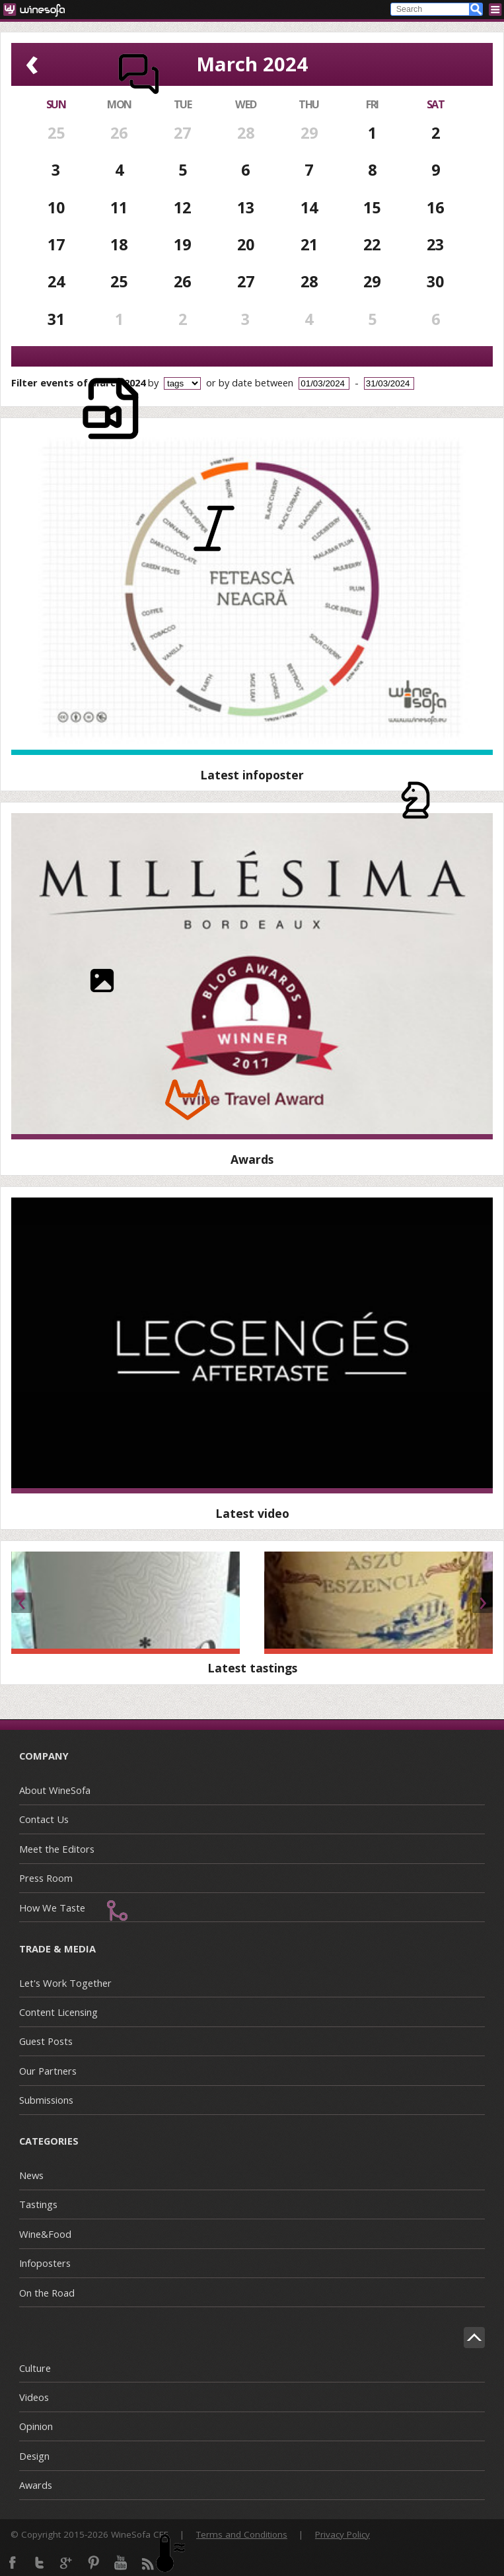 This screenshot has width=504, height=2576. What do you see at coordinates (102, 980) in the screenshot?
I see `view image or photo` at bounding box center [102, 980].